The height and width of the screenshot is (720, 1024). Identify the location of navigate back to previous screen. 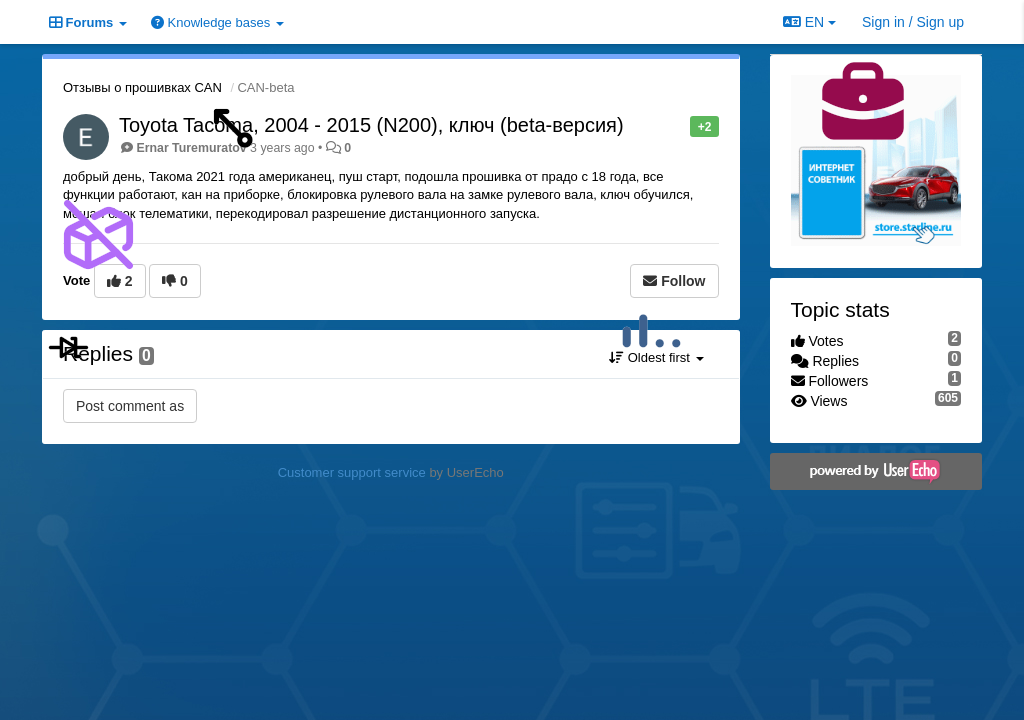
(232, 127).